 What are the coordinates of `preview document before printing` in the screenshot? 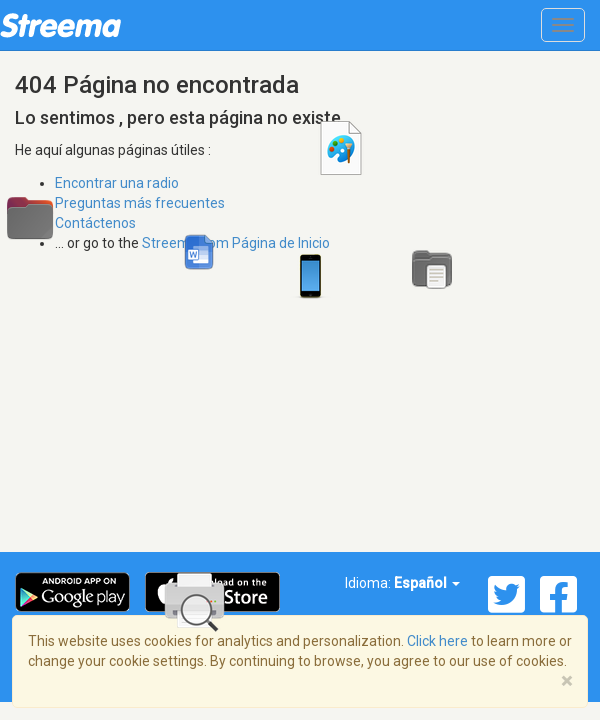 It's located at (194, 600).